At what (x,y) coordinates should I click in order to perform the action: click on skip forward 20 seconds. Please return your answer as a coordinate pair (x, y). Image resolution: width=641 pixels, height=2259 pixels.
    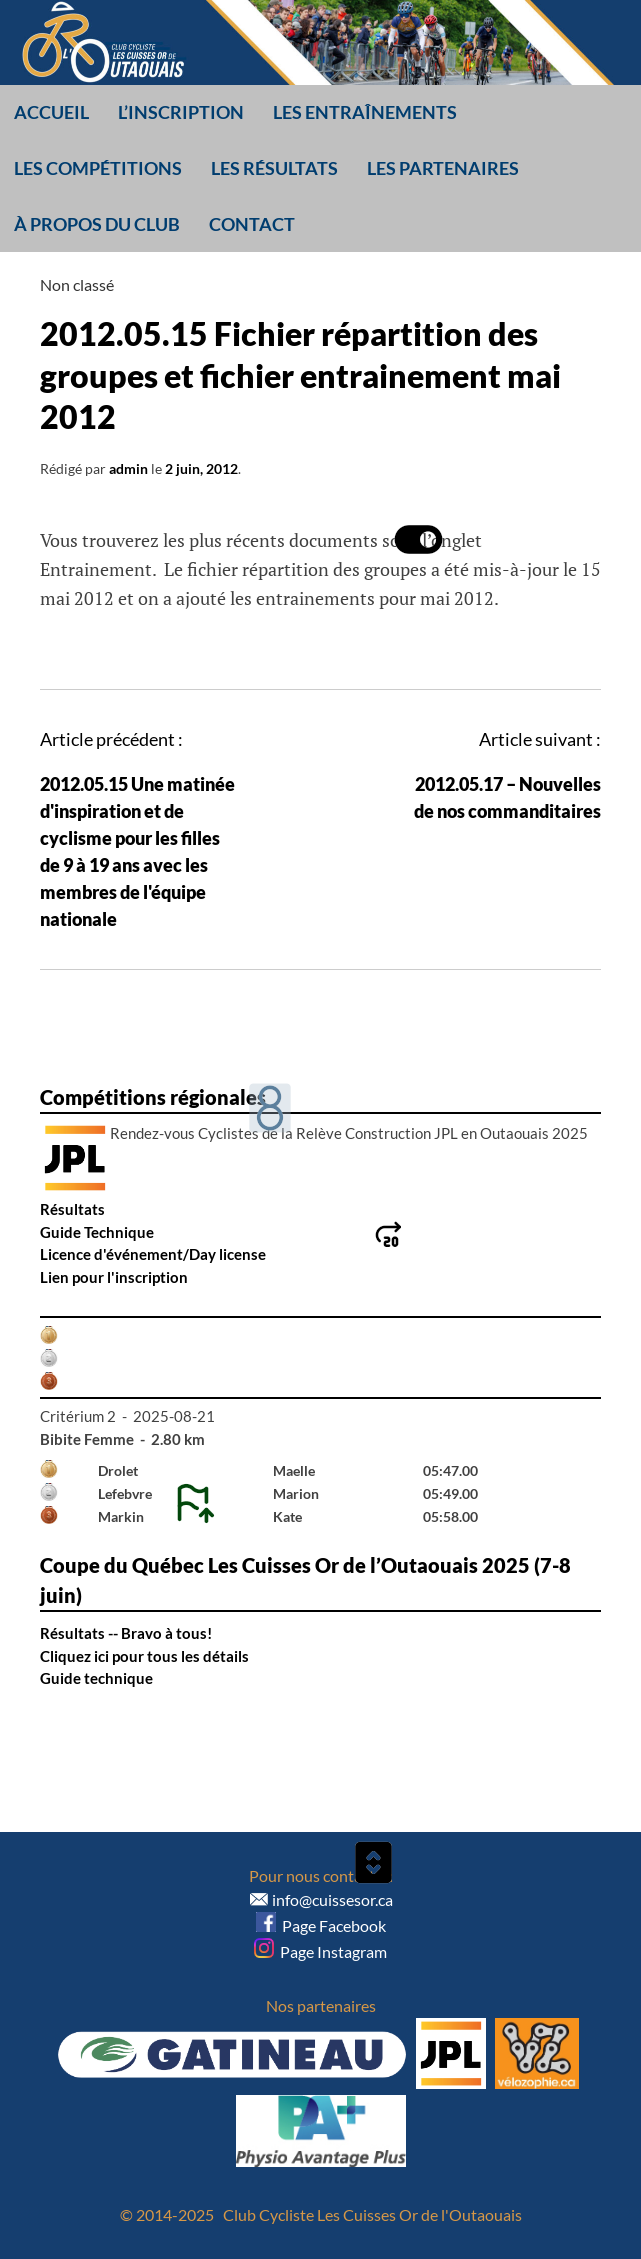
    Looking at the image, I should click on (389, 1235).